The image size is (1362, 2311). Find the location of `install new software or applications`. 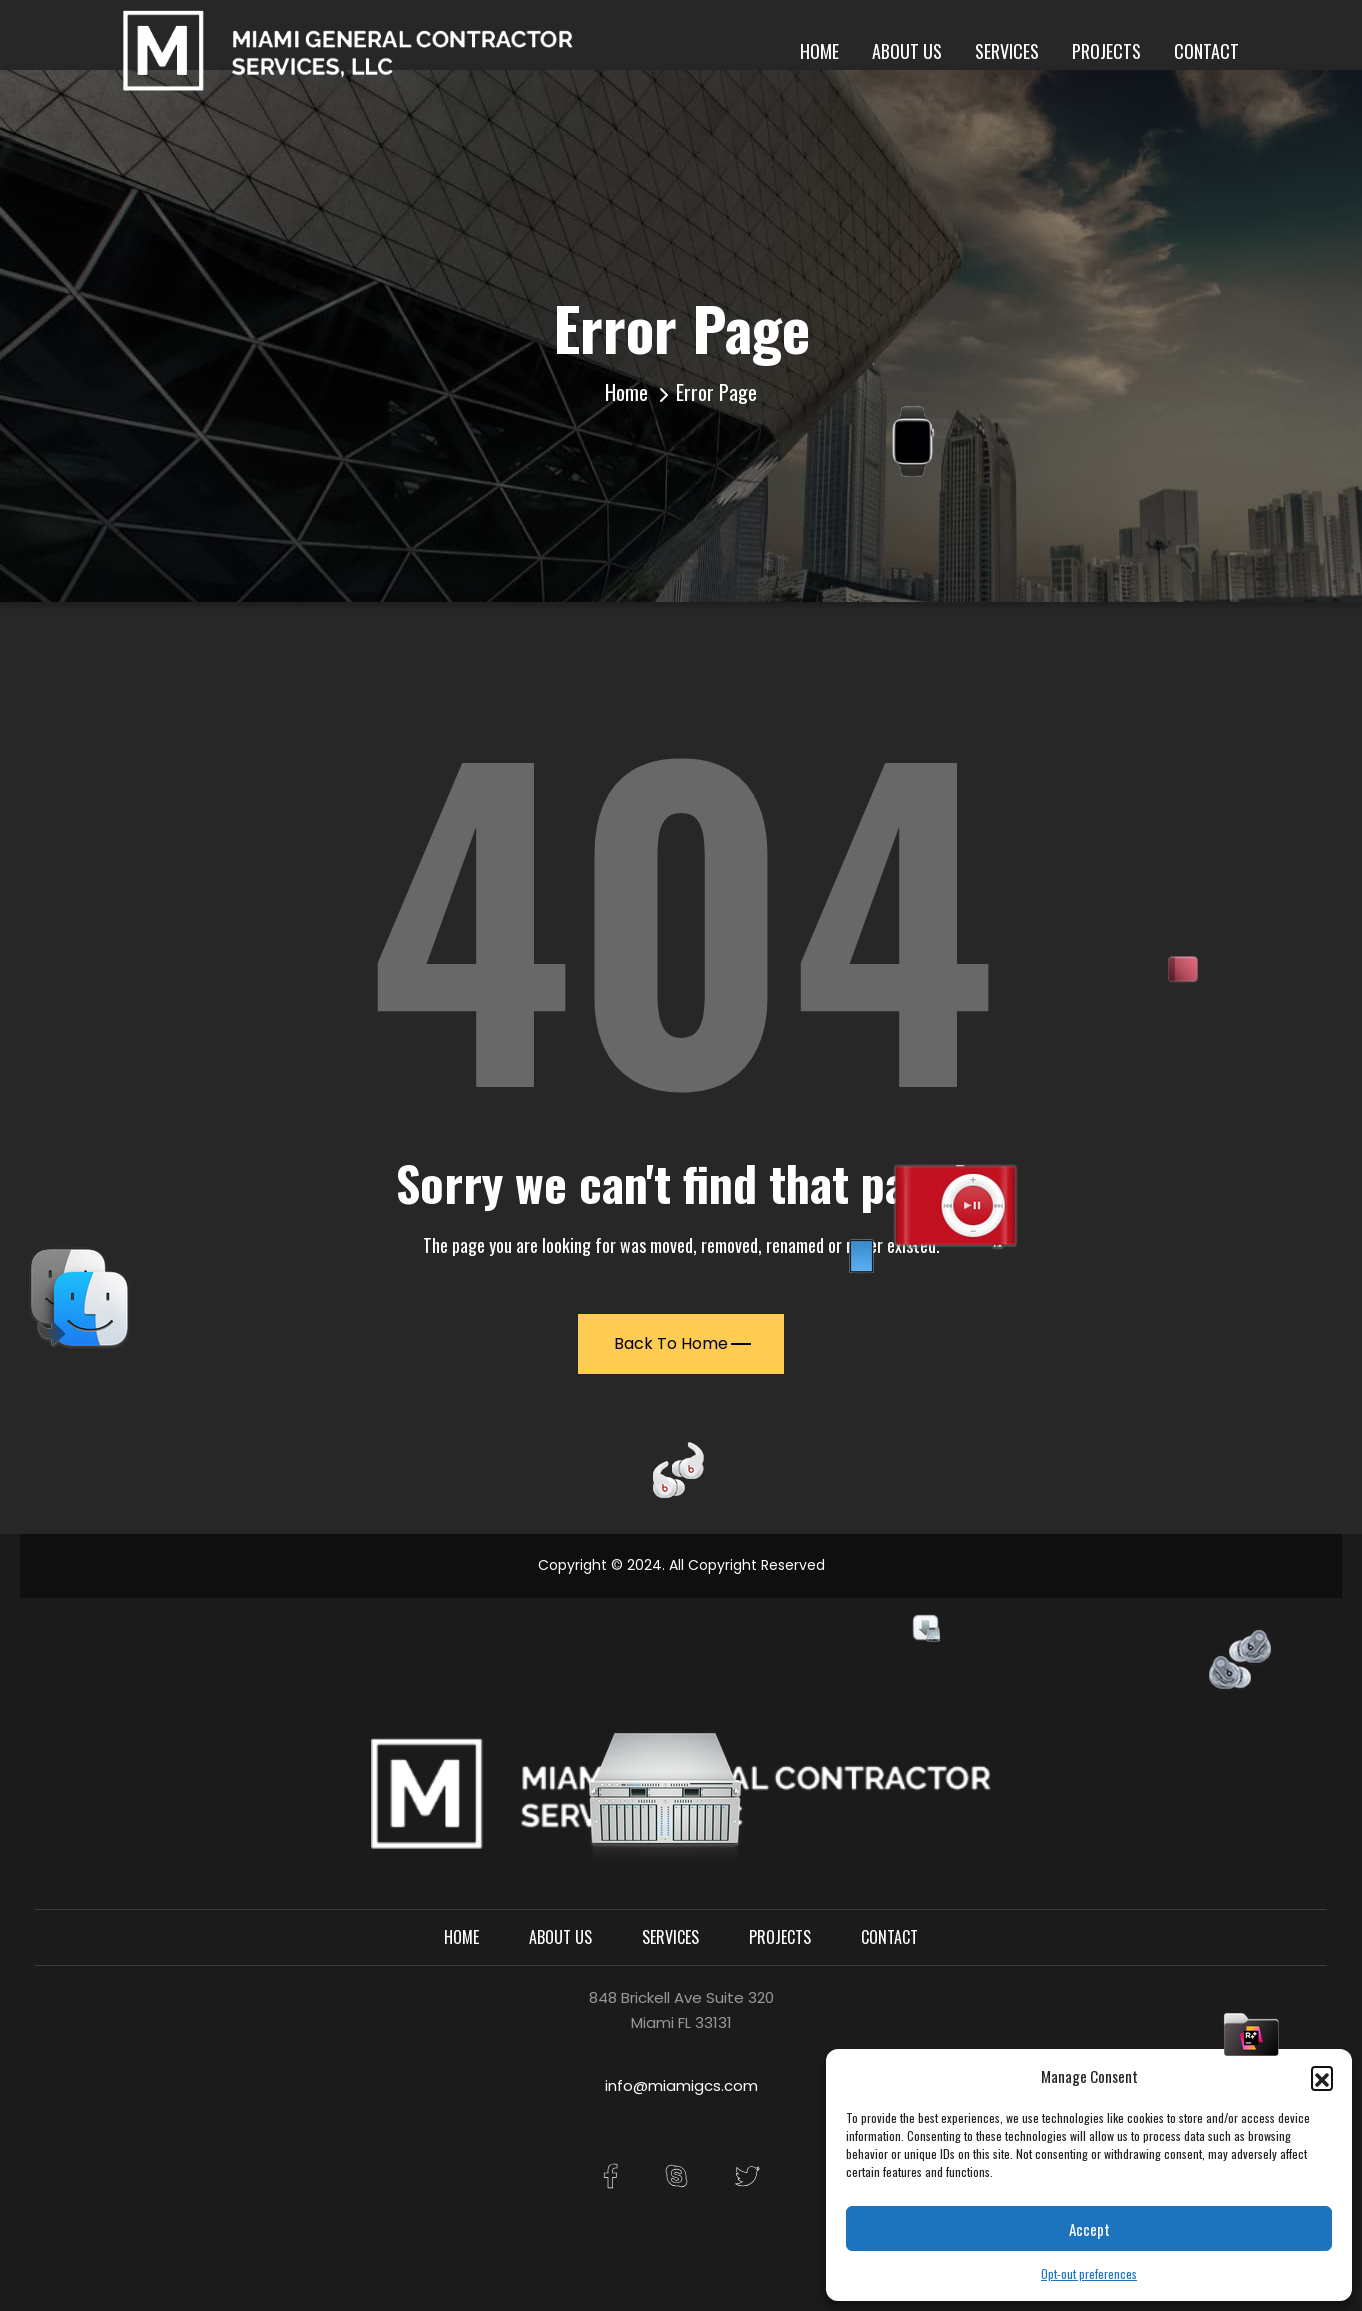

install new software or applications is located at coordinates (925, 1627).